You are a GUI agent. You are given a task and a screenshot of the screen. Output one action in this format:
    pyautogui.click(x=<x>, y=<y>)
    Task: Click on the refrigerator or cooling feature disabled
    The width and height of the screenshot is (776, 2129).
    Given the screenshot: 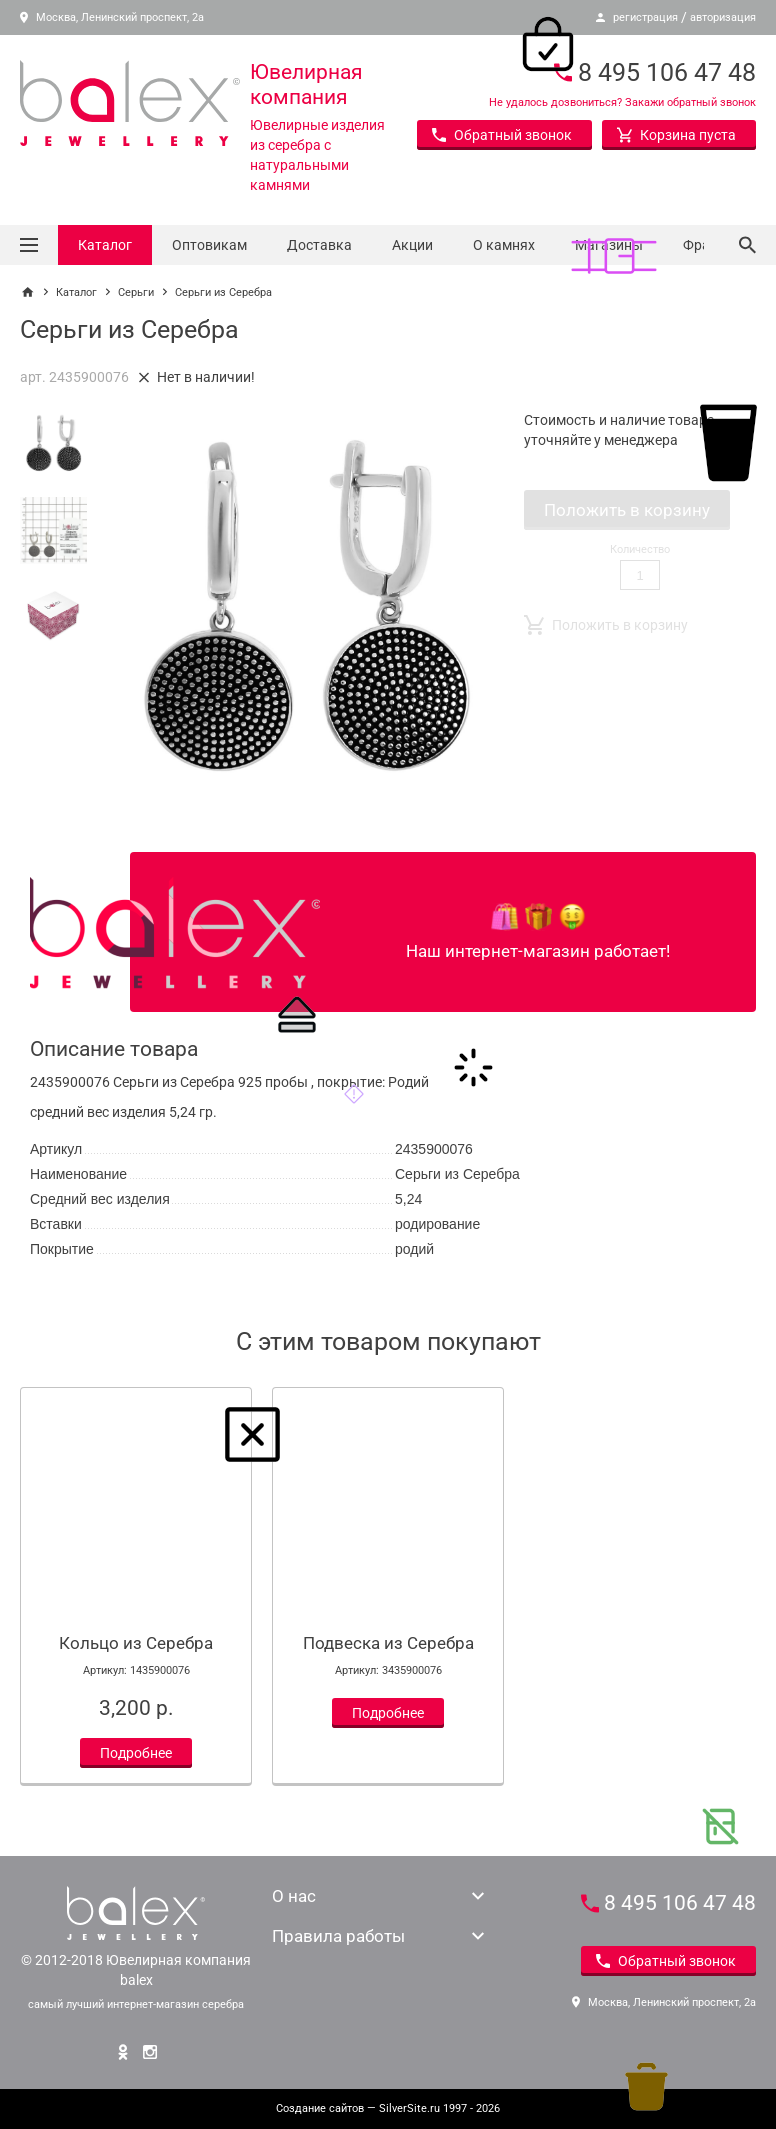 What is the action you would take?
    pyautogui.click(x=720, y=1826)
    